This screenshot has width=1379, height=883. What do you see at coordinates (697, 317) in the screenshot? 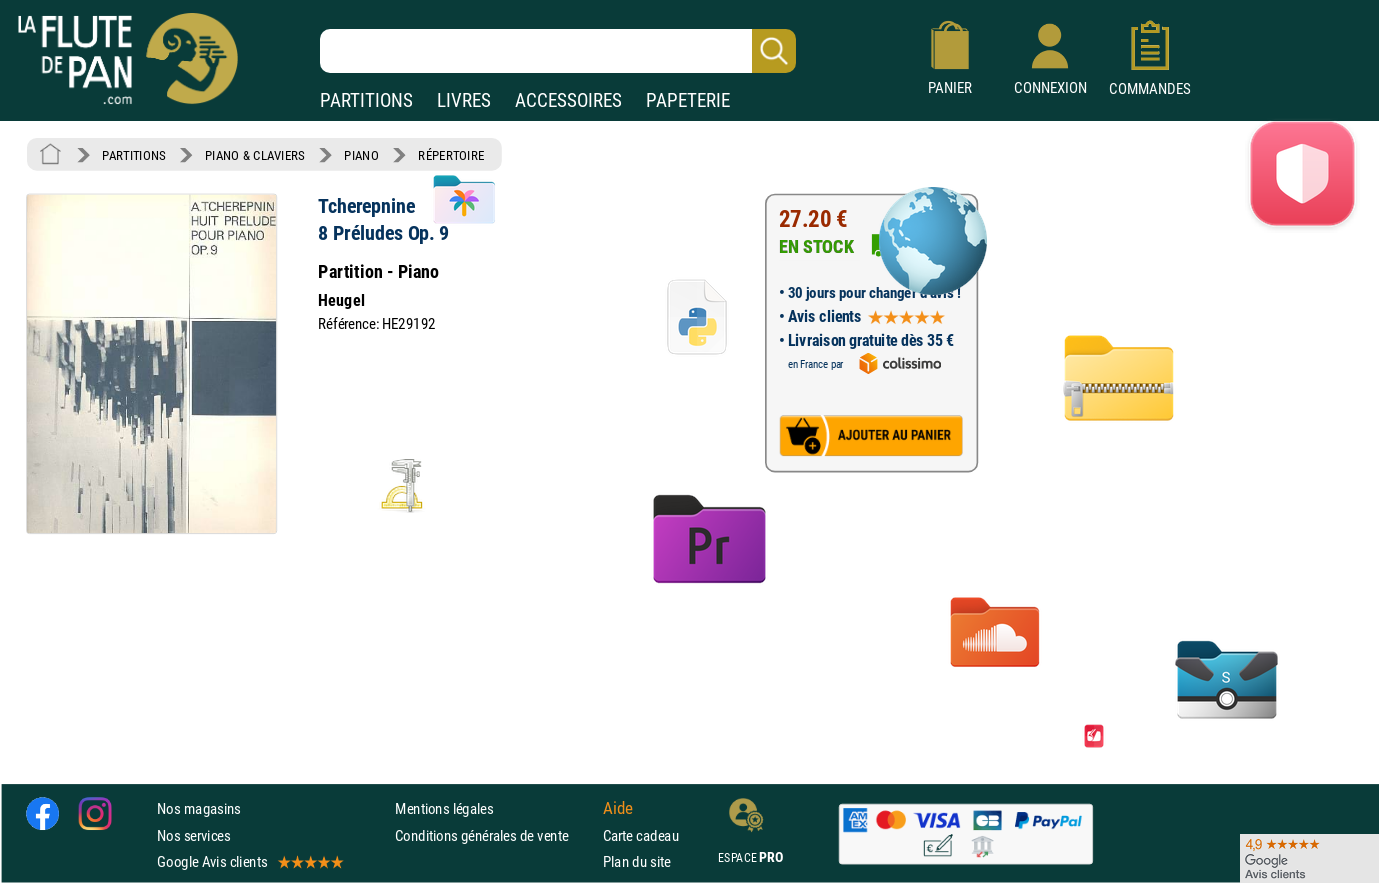
I see `a python 3 source code file` at bounding box center [697, 317].